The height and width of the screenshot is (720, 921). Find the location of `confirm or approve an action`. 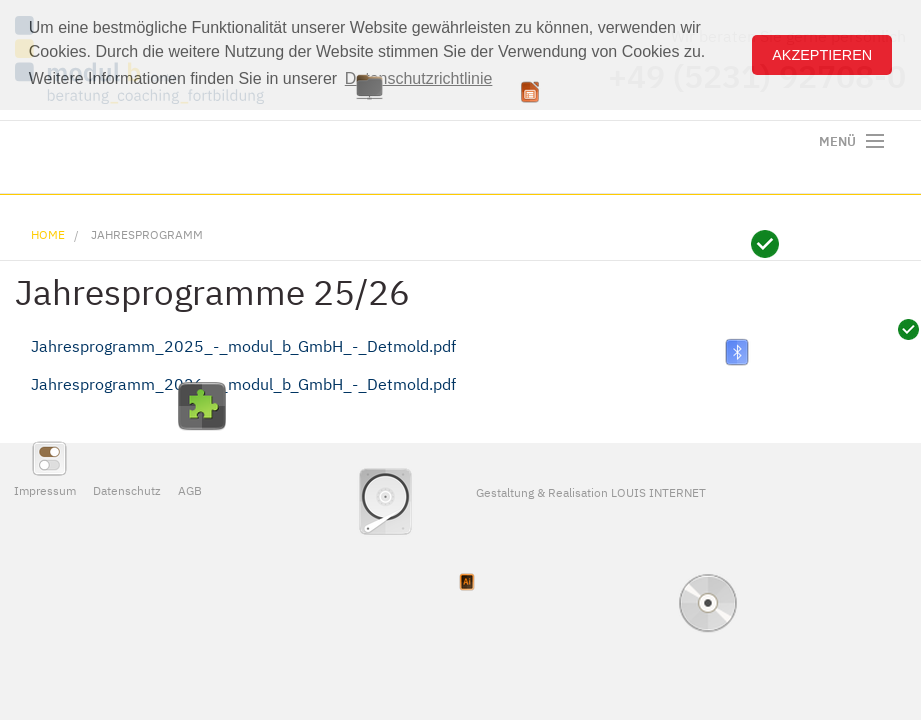

confirm or approve an action is located at coordinates (908, 329).